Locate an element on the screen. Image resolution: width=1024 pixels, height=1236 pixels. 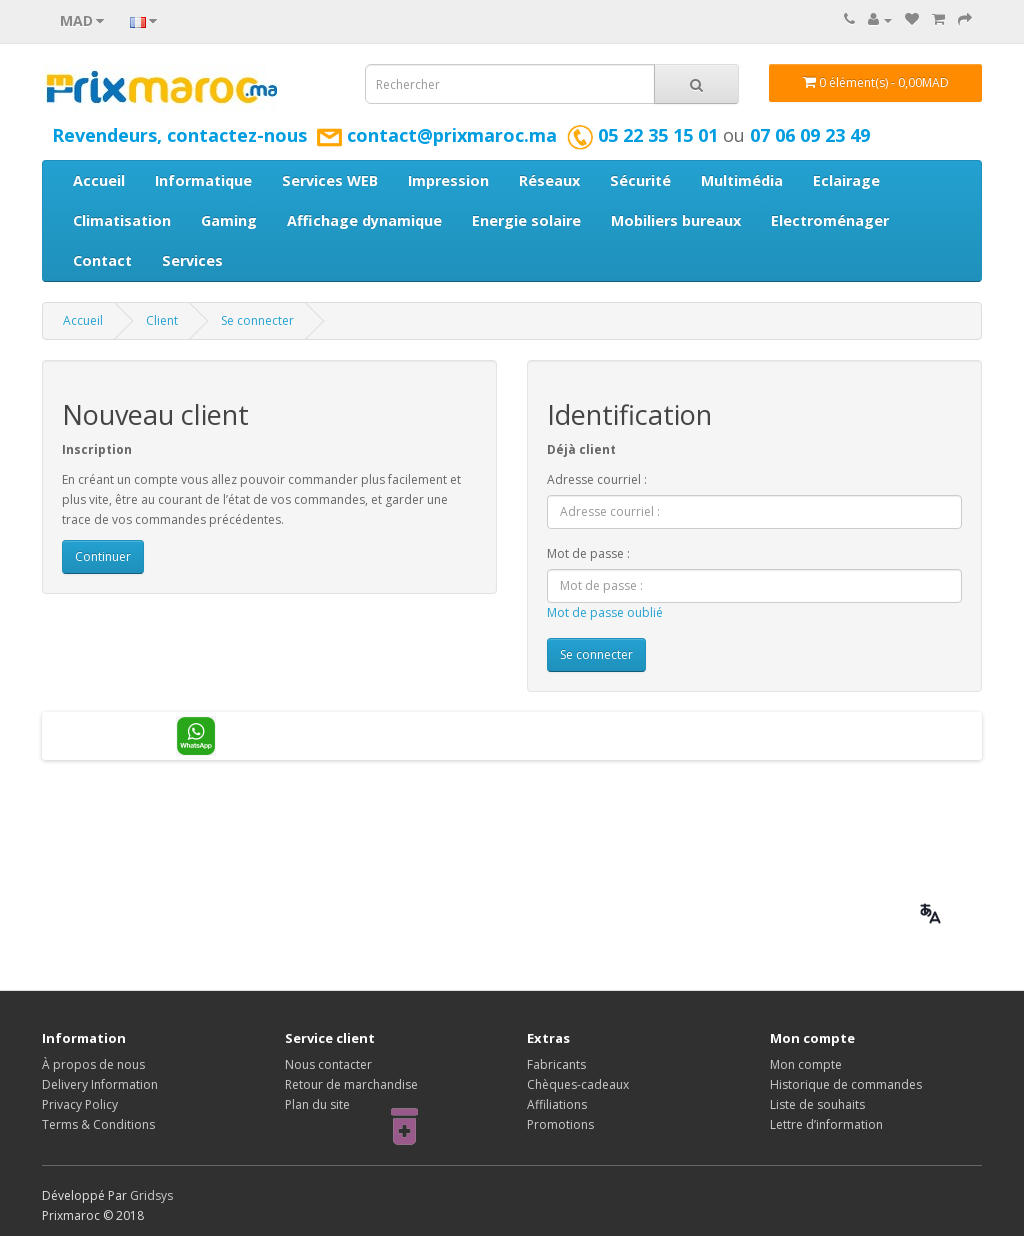
view prescription or medication details is located at coordinates (404, 1126).